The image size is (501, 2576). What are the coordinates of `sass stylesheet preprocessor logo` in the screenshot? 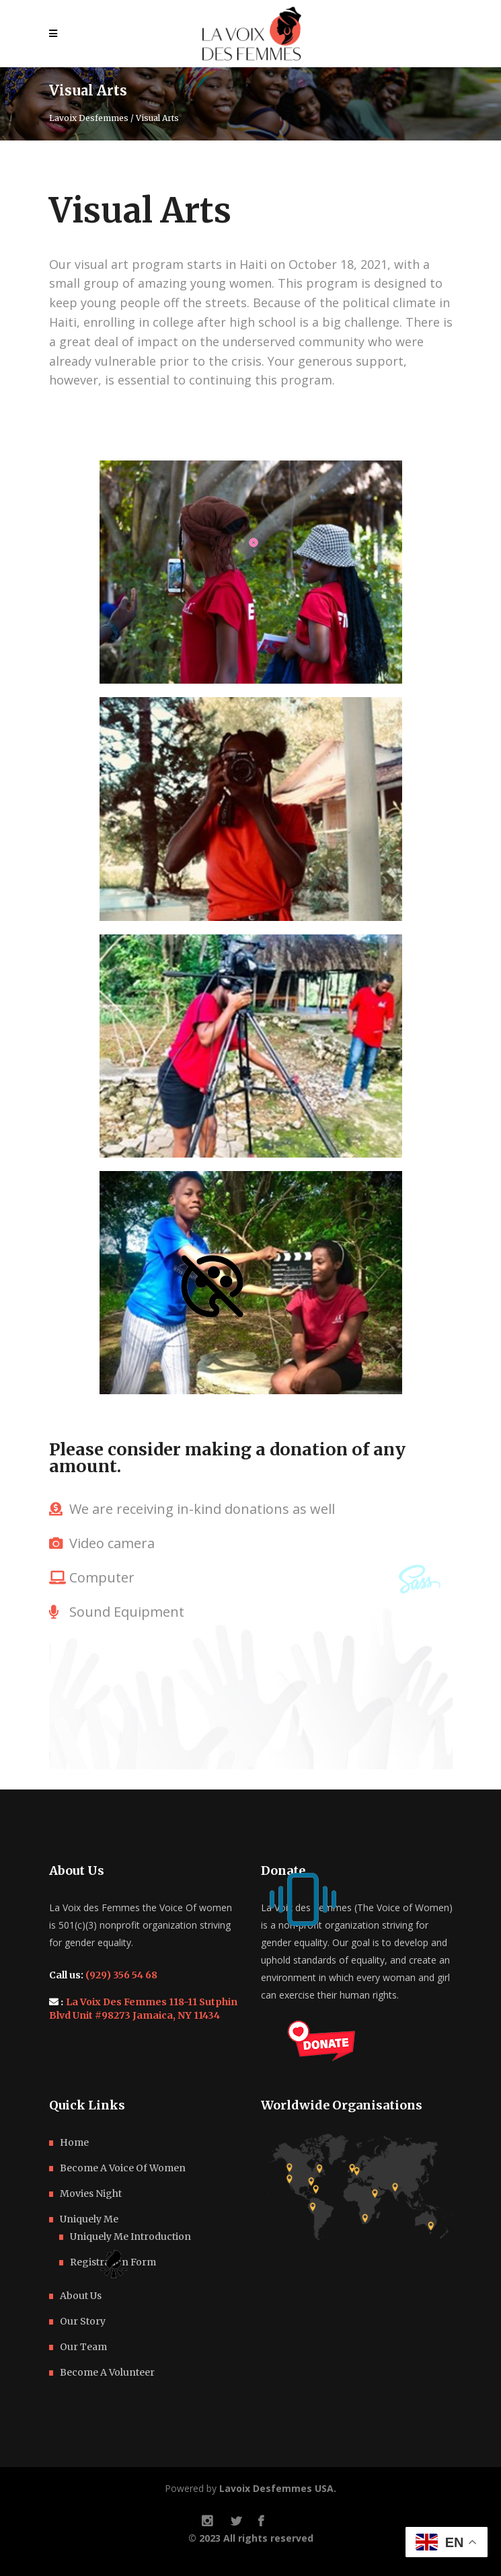 It's located at (420, 1579).